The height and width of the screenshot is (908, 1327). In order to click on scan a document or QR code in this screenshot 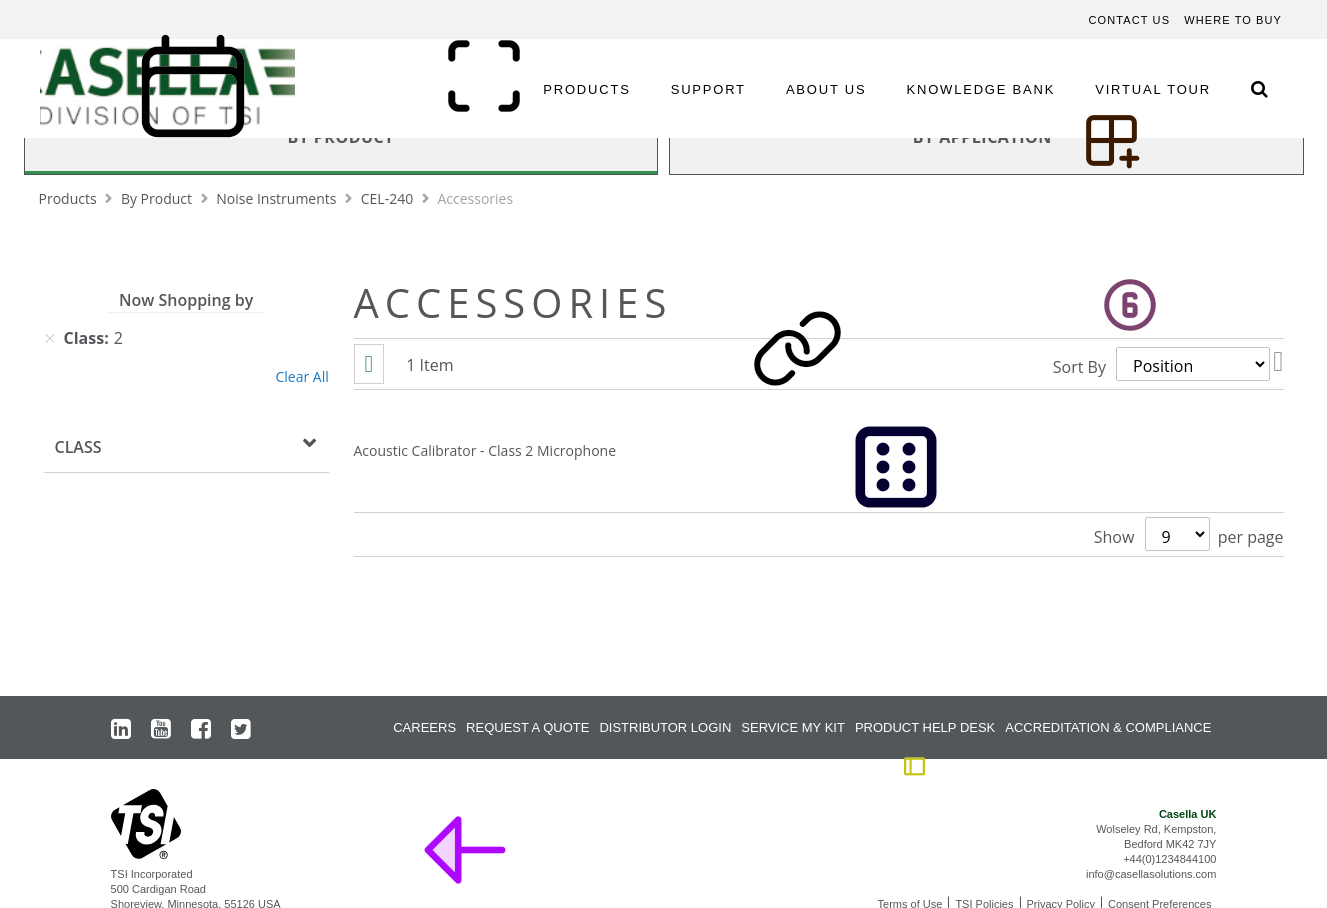, I will do `click(484, 76)`.